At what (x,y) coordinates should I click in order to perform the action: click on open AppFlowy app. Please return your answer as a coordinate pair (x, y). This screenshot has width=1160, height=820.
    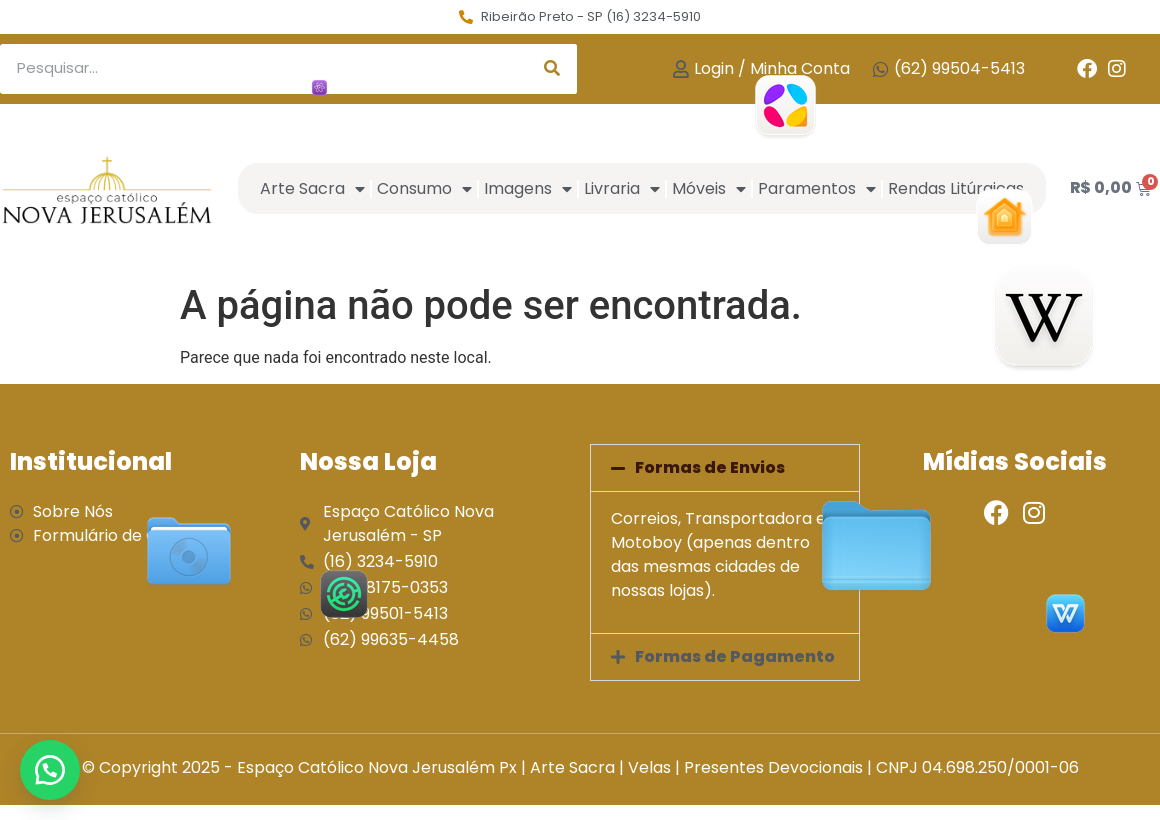
    Looking at the image, I should click on (785, 105).